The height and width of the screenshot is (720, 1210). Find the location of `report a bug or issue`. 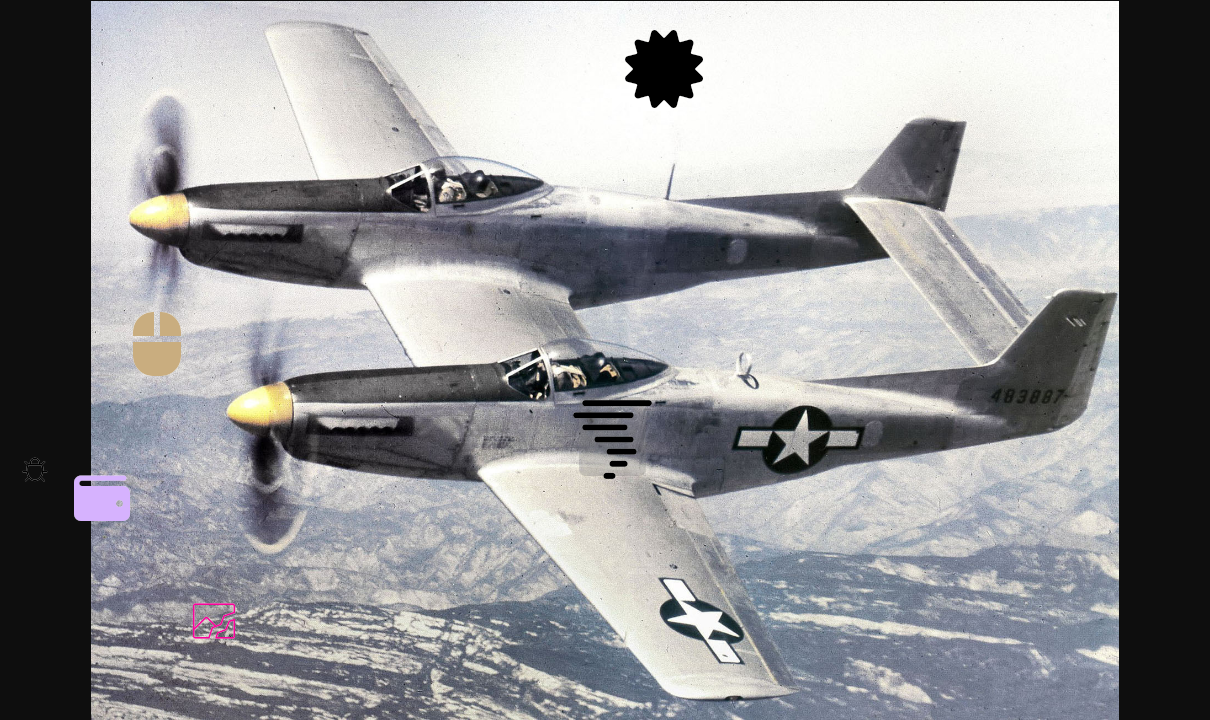

report a bug or issue is located at coordinates (35, 470).